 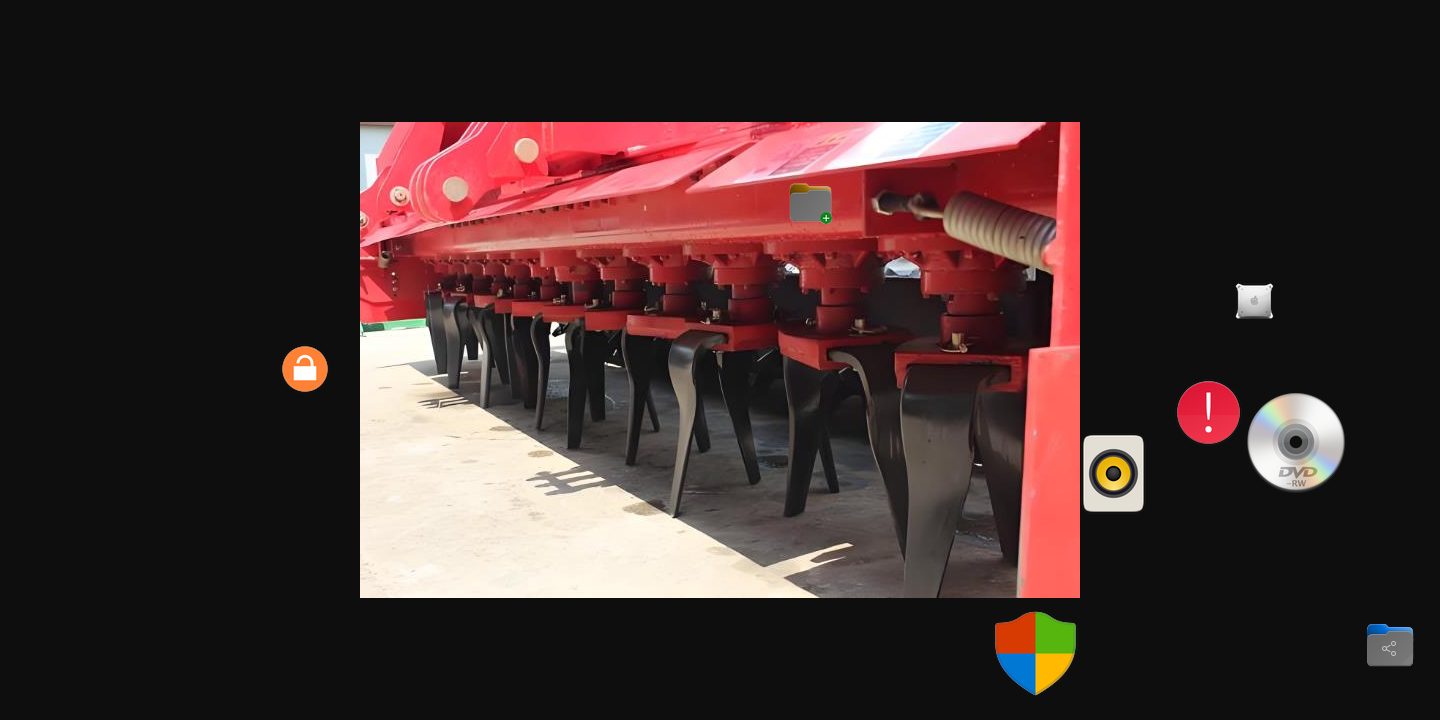 What do you see at coordinates (1035, 653) in the screenshot?
I see `indicates Windows Firewall protection is active` at bounding box center [1035, 653].